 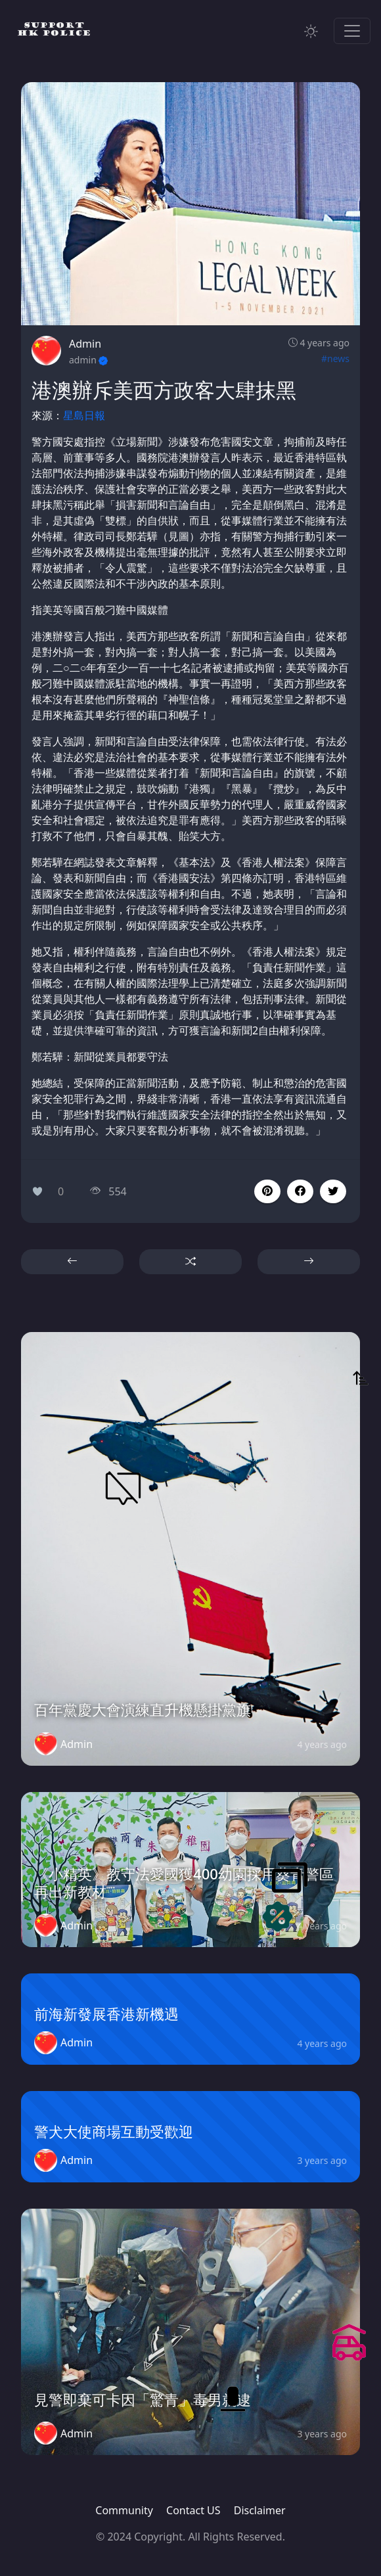 I want to click on align selected element to bottom, so click(x=233, y=2399).